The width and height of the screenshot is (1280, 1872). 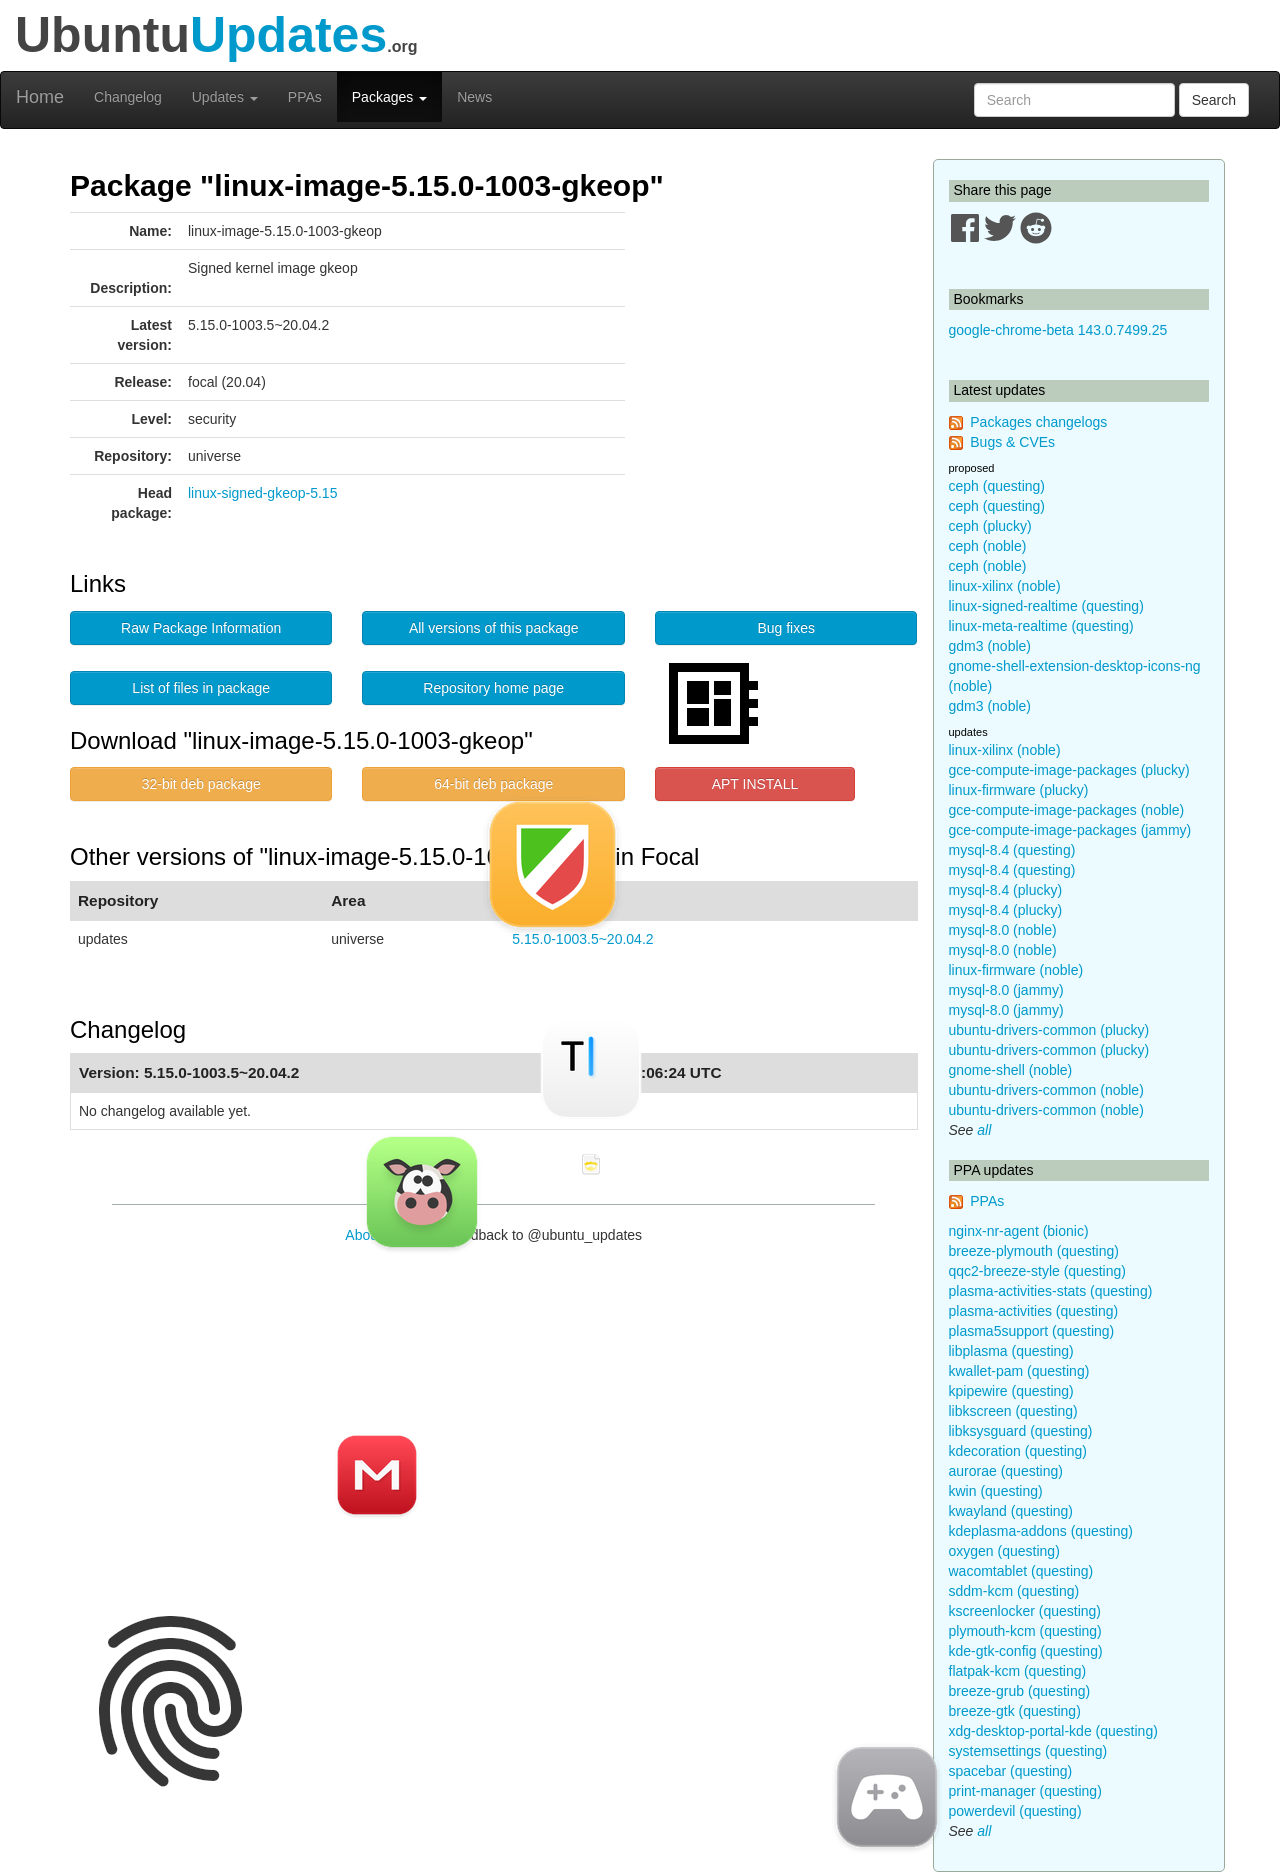 I want to click on open the calf audio plugin suite, so click(x=422, y=1192).